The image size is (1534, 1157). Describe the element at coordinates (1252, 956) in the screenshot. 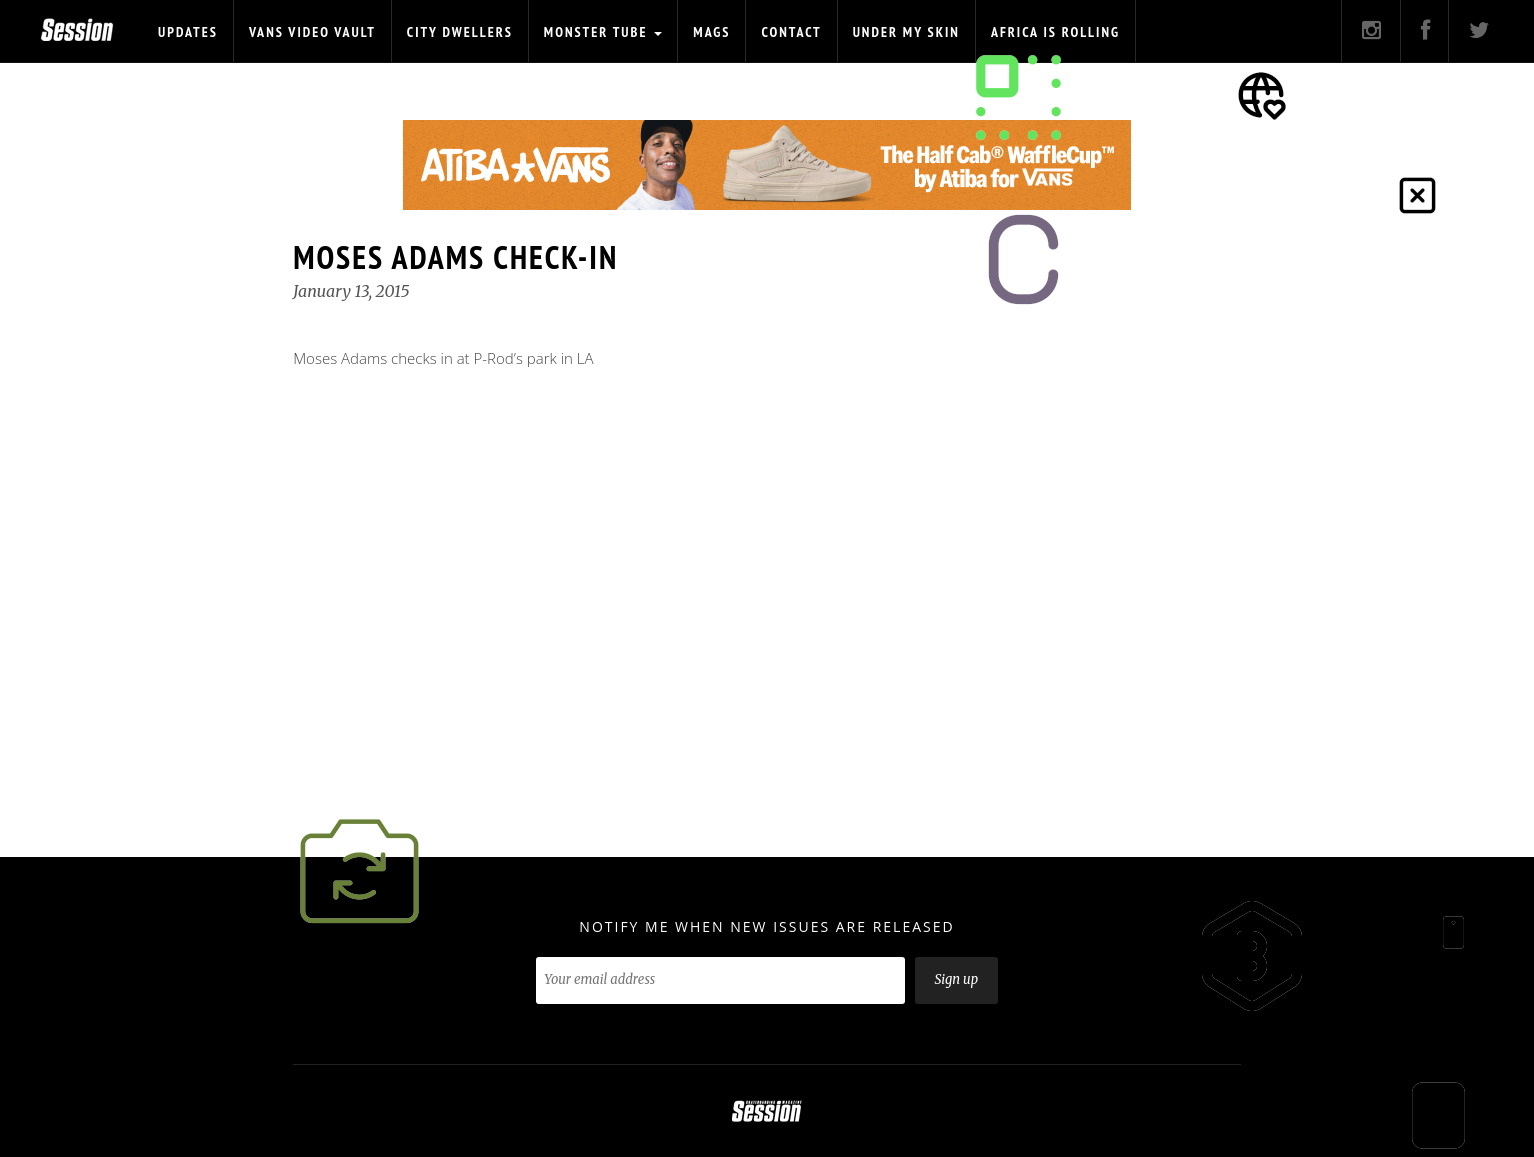

I see `indicates a "B" tier or category designation` at that location.